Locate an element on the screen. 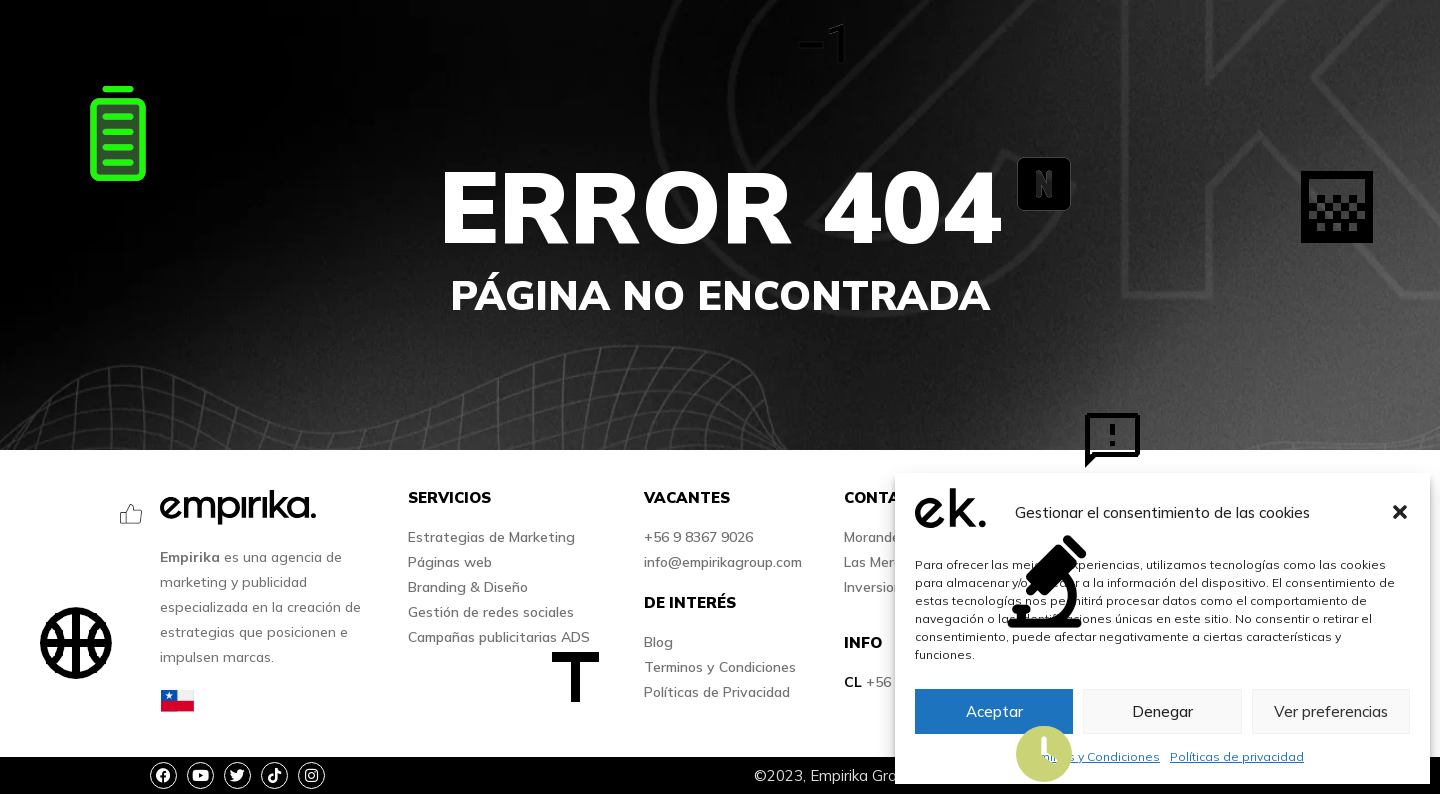  access sports or basketball content is located at coordinates (76, 643).